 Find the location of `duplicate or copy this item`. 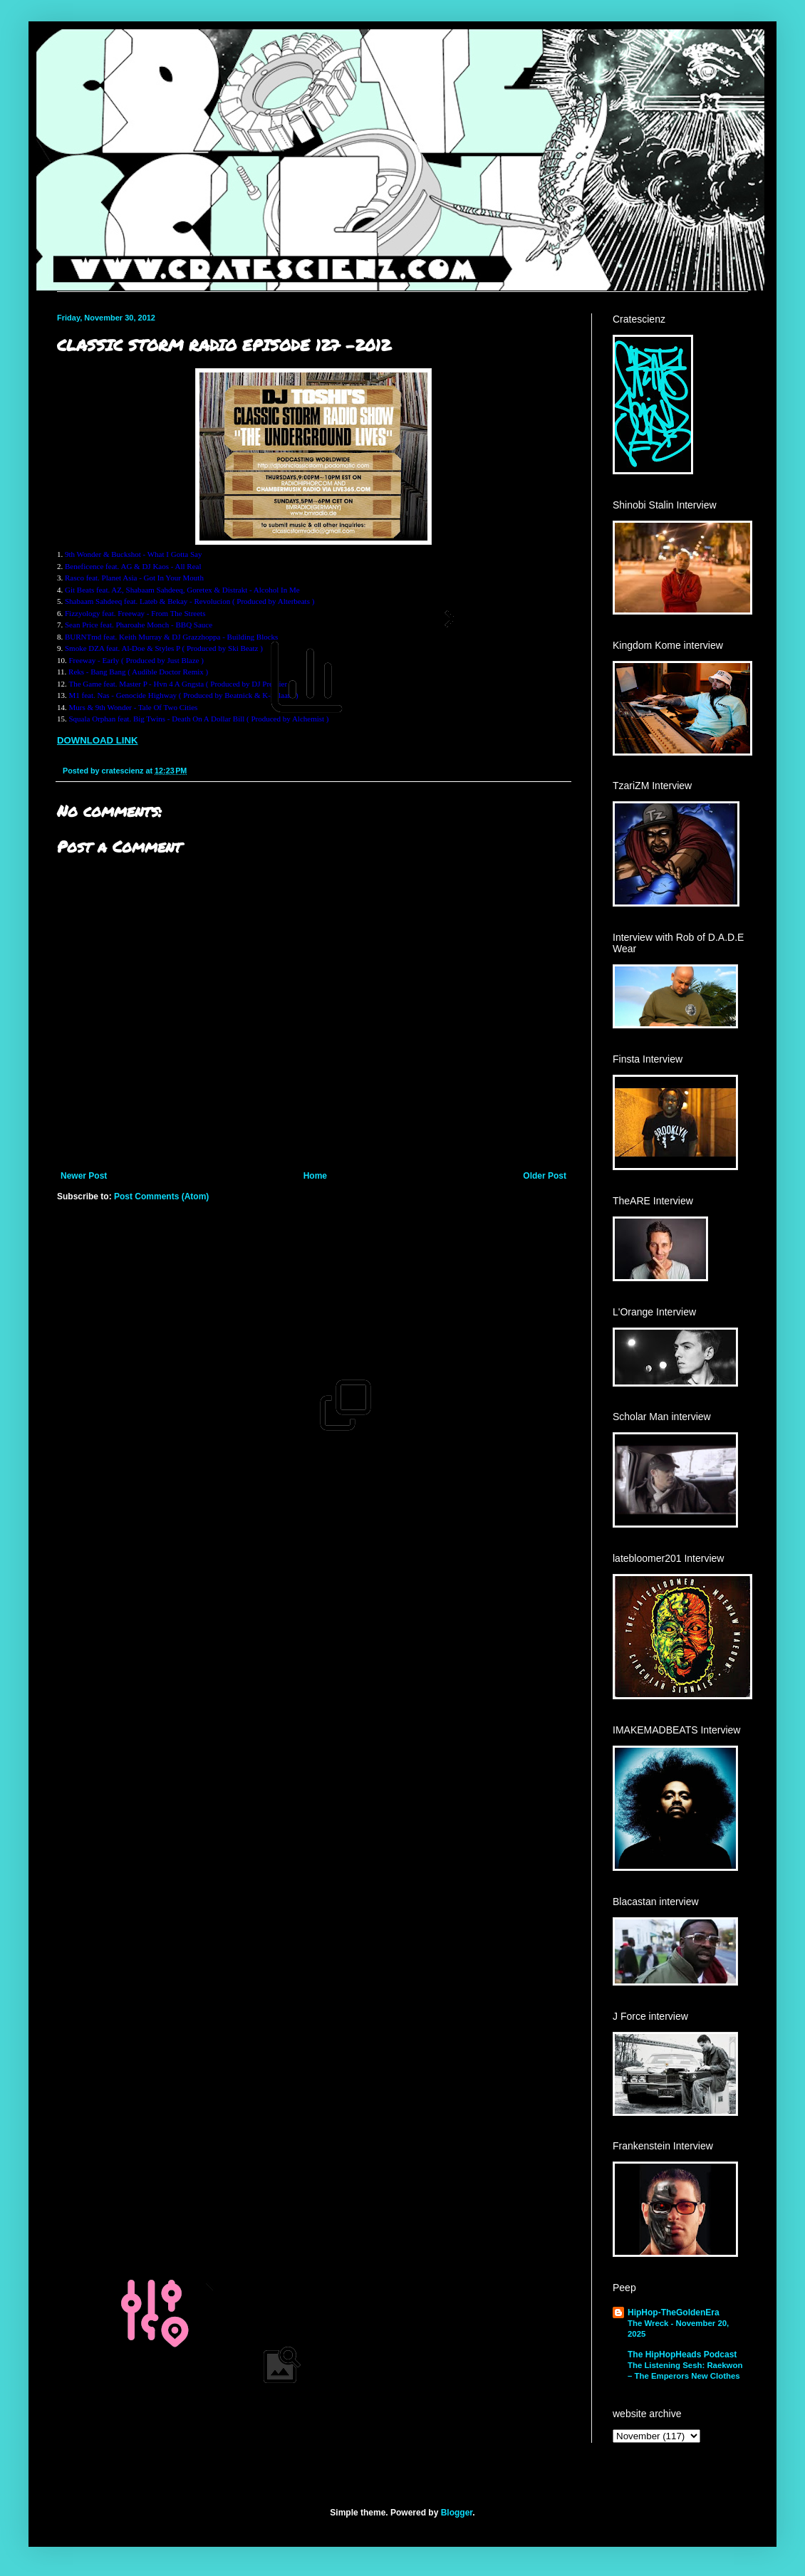

duplicate or copy this item is located at coordinates (346, 1405).